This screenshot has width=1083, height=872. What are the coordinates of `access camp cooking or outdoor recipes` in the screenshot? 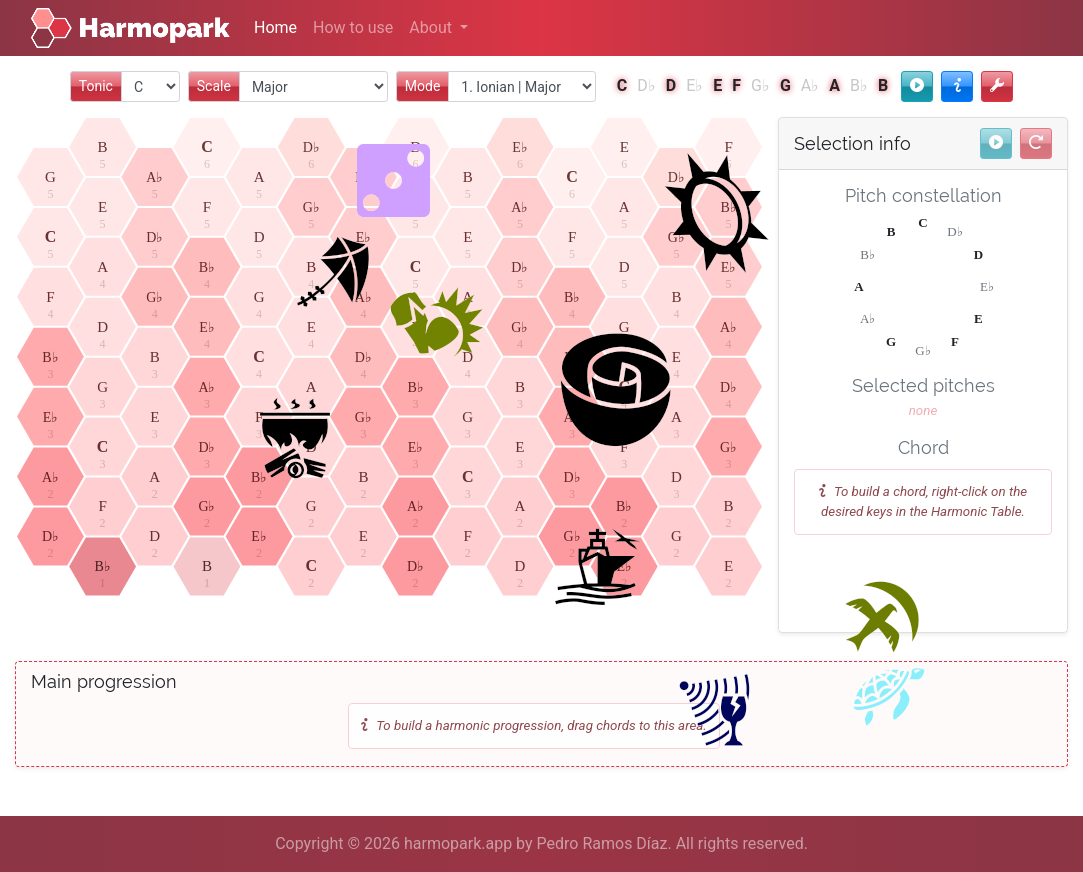 It's located at (295, 438).